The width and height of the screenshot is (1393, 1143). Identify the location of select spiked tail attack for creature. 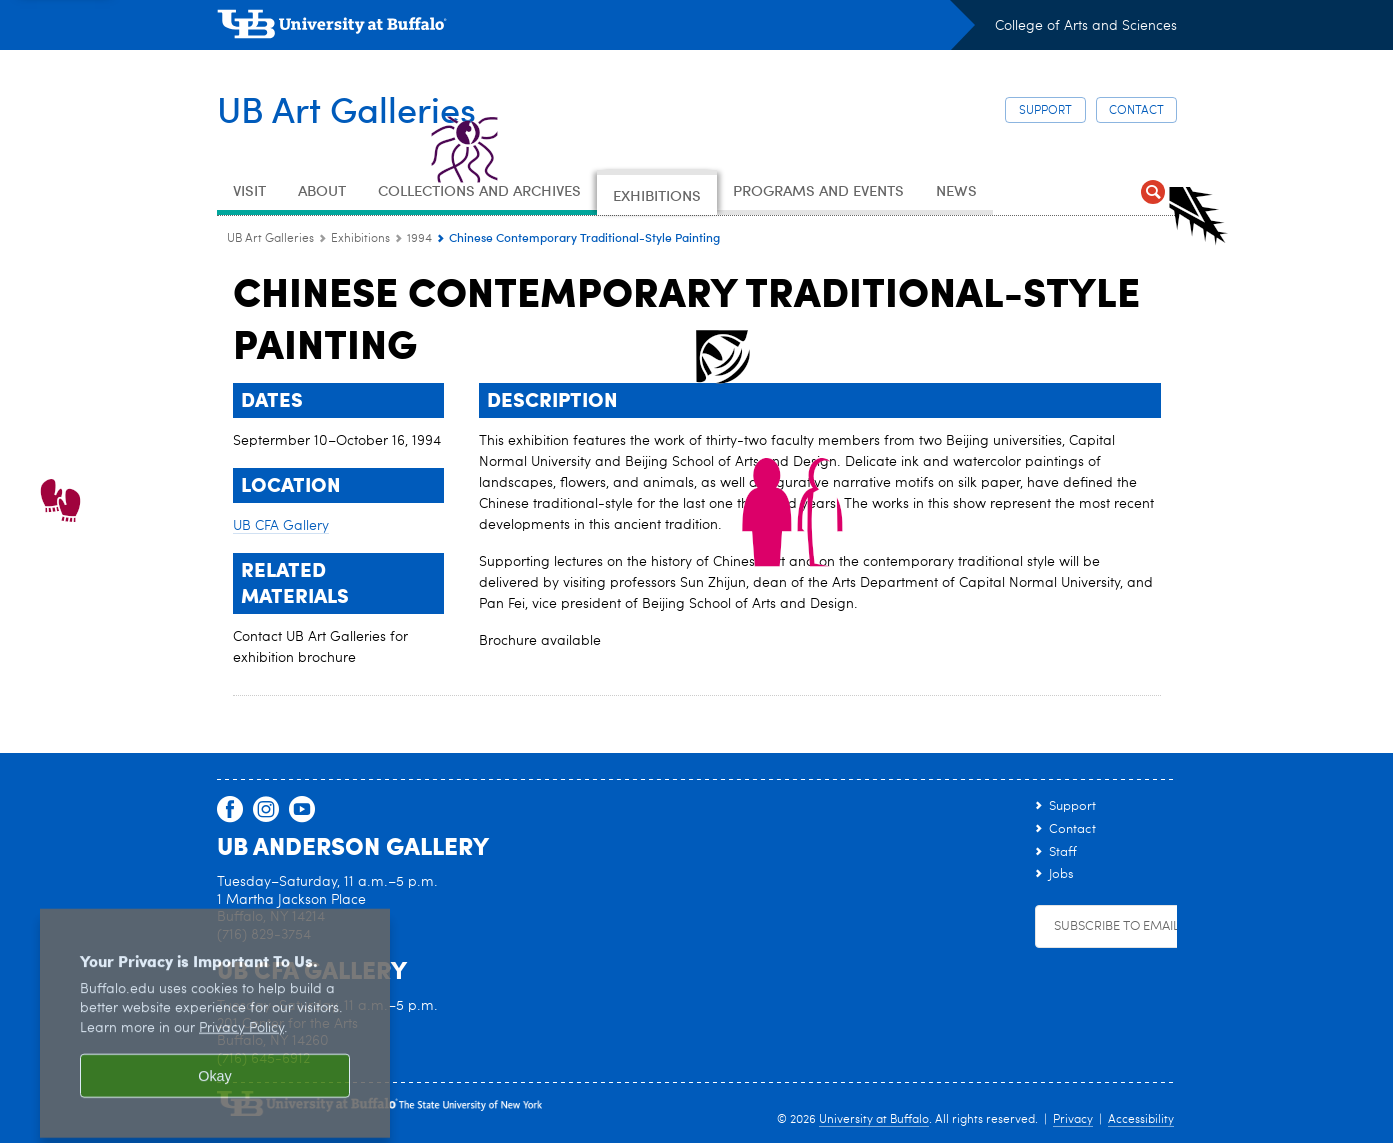
(1198, 216).